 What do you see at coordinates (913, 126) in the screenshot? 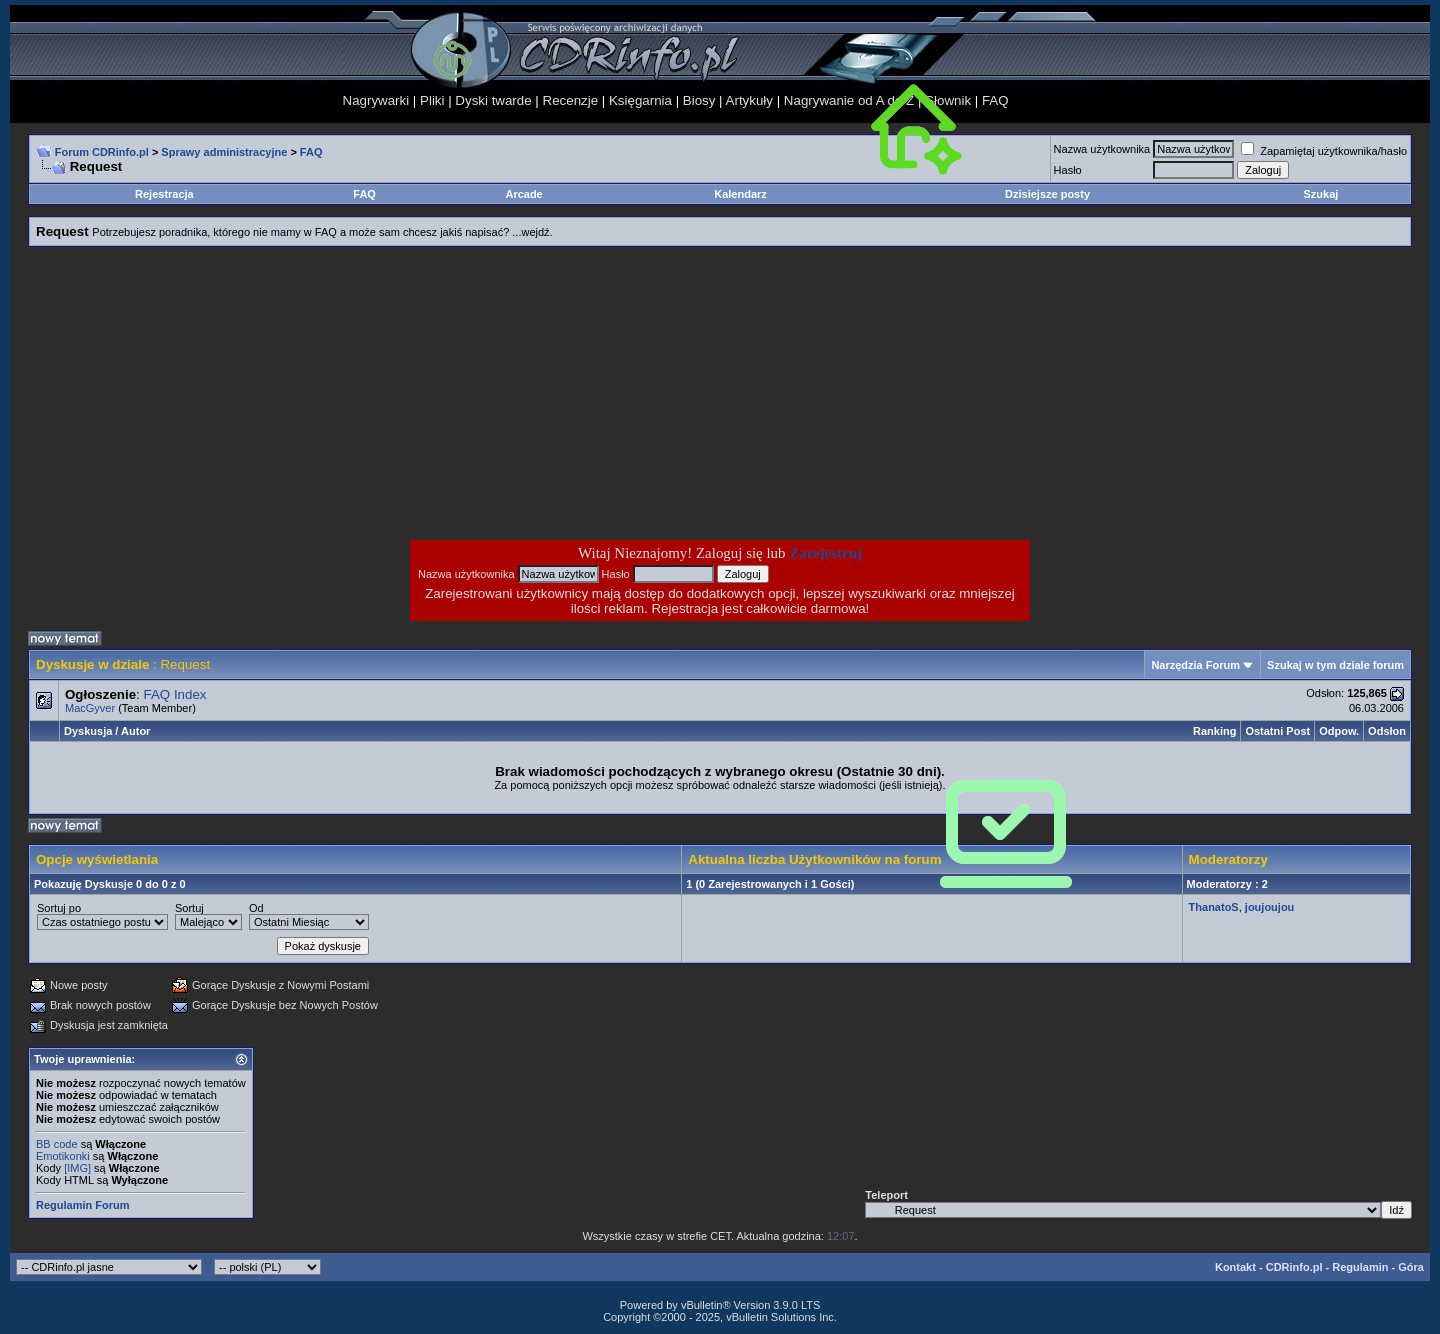
I see `access smart home features` at bounding box center [913, 126].